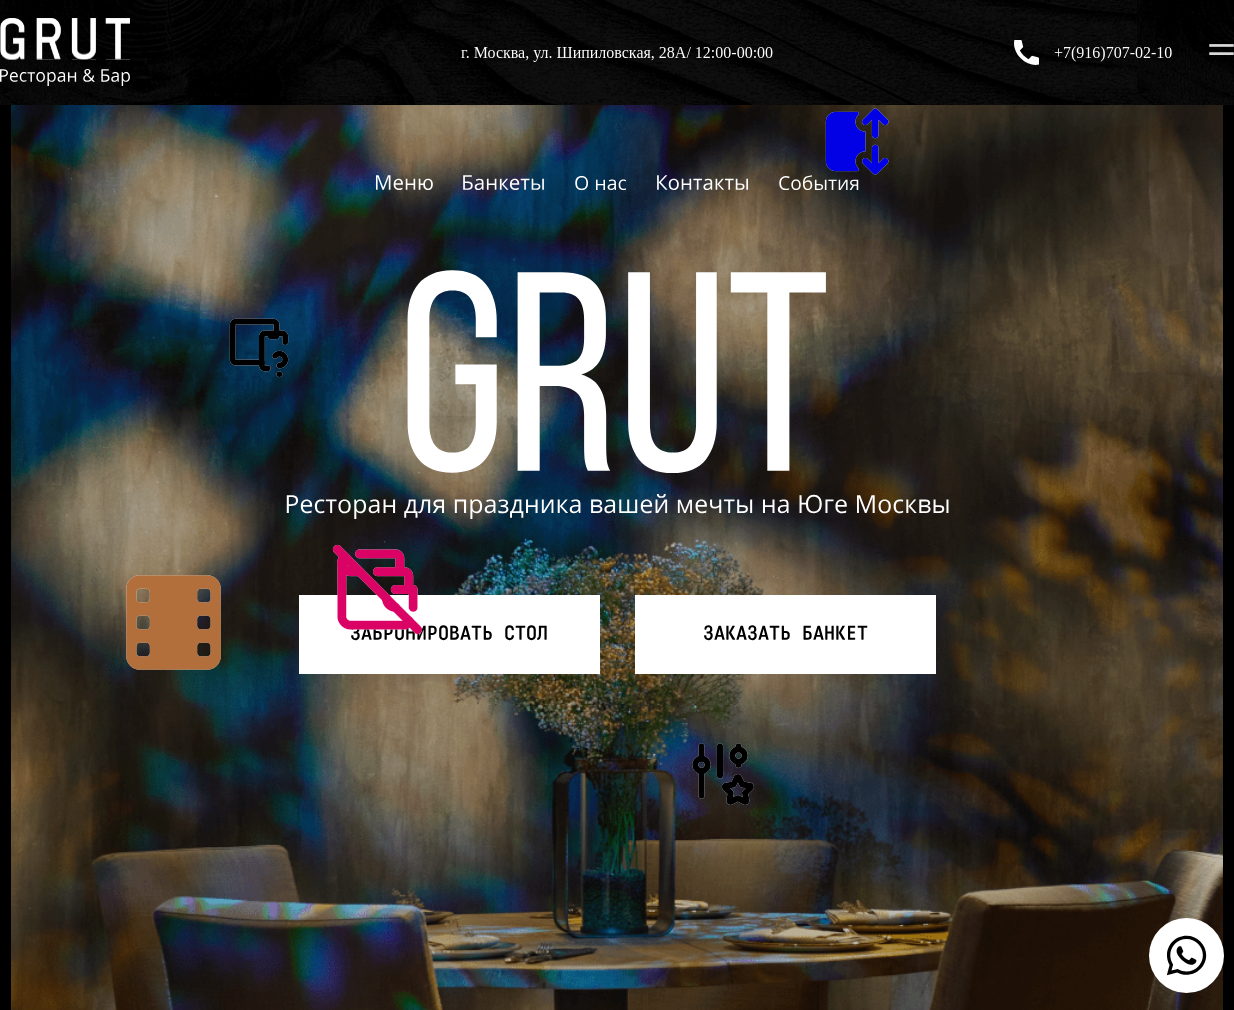  I want to click on auto-adjust content height to fit container, so click(855, 141).